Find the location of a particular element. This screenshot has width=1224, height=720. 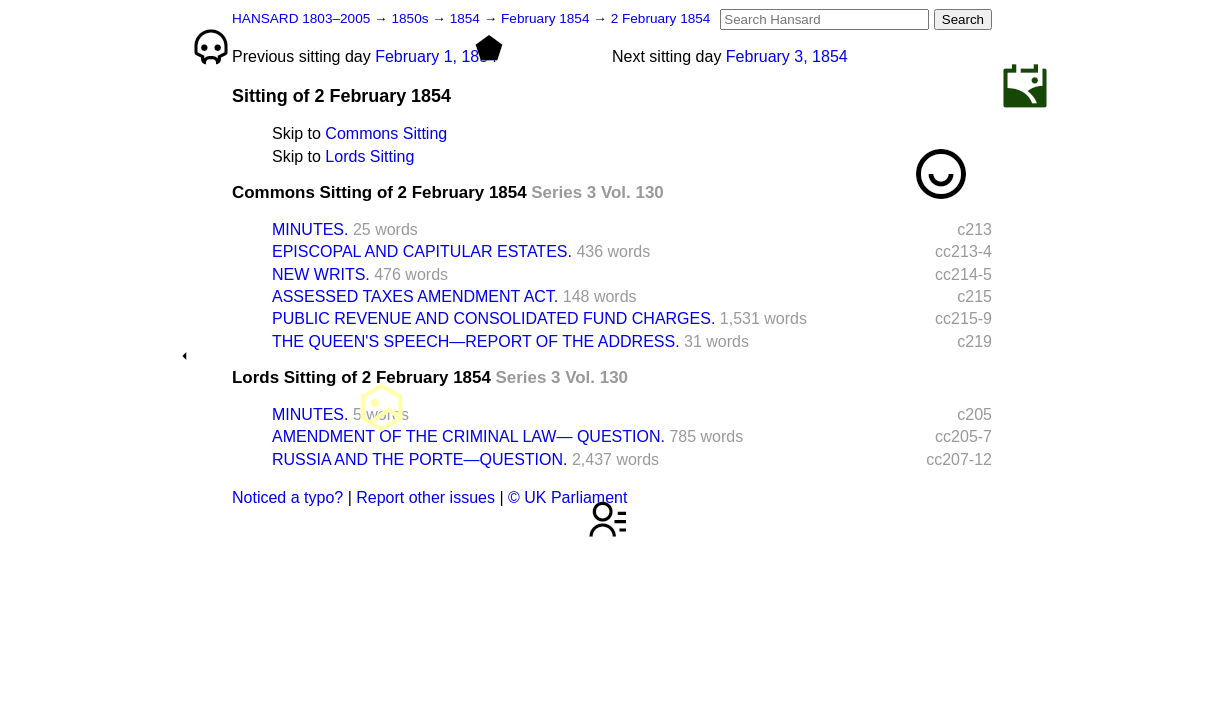

indicates dangerous or hazardous content is located at coordinates (211, 46).